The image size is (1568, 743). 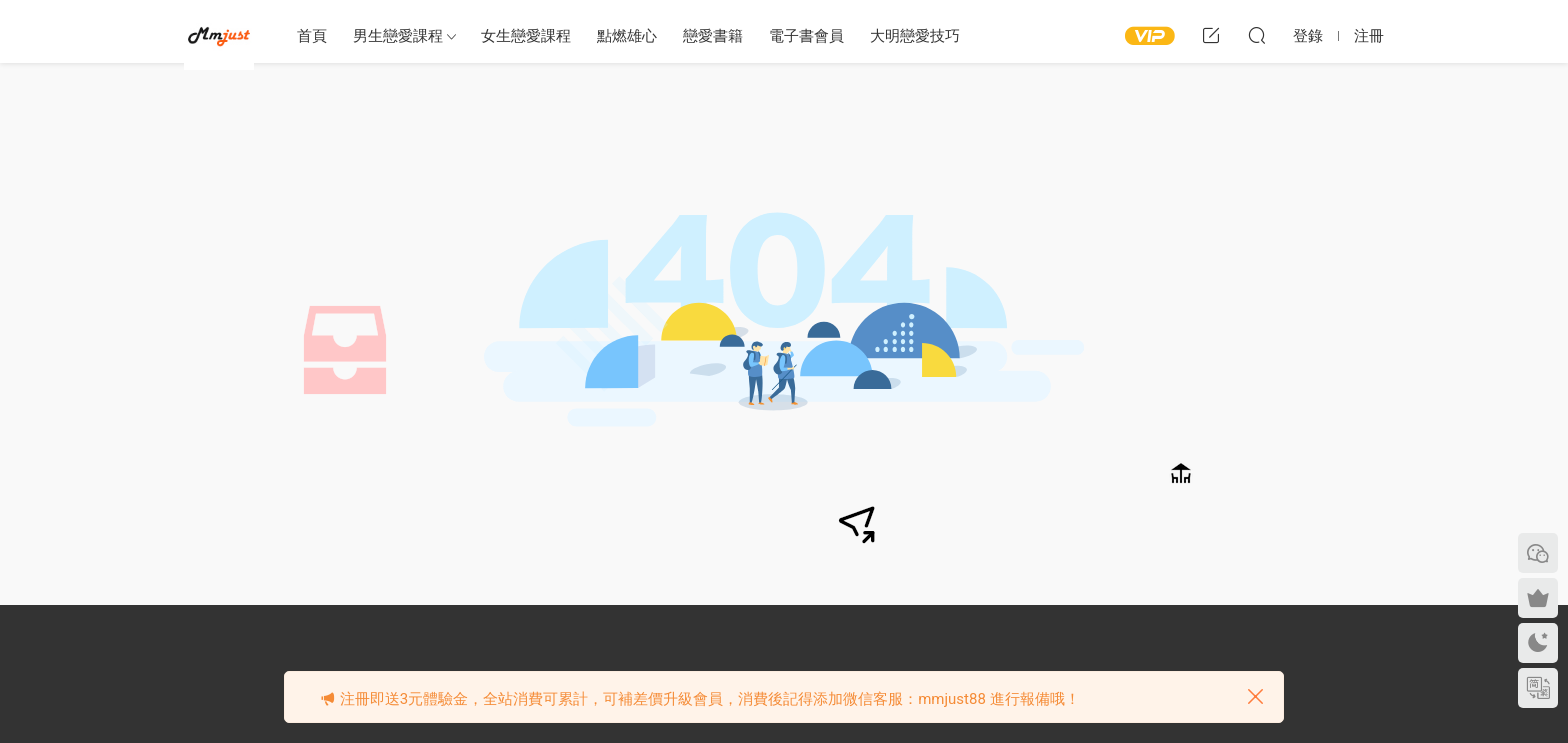 What do you see at coordinates (345, 350) in the screenshot?
I see `access stacked file trays or inbox folders` at bounding box center [345, 350].